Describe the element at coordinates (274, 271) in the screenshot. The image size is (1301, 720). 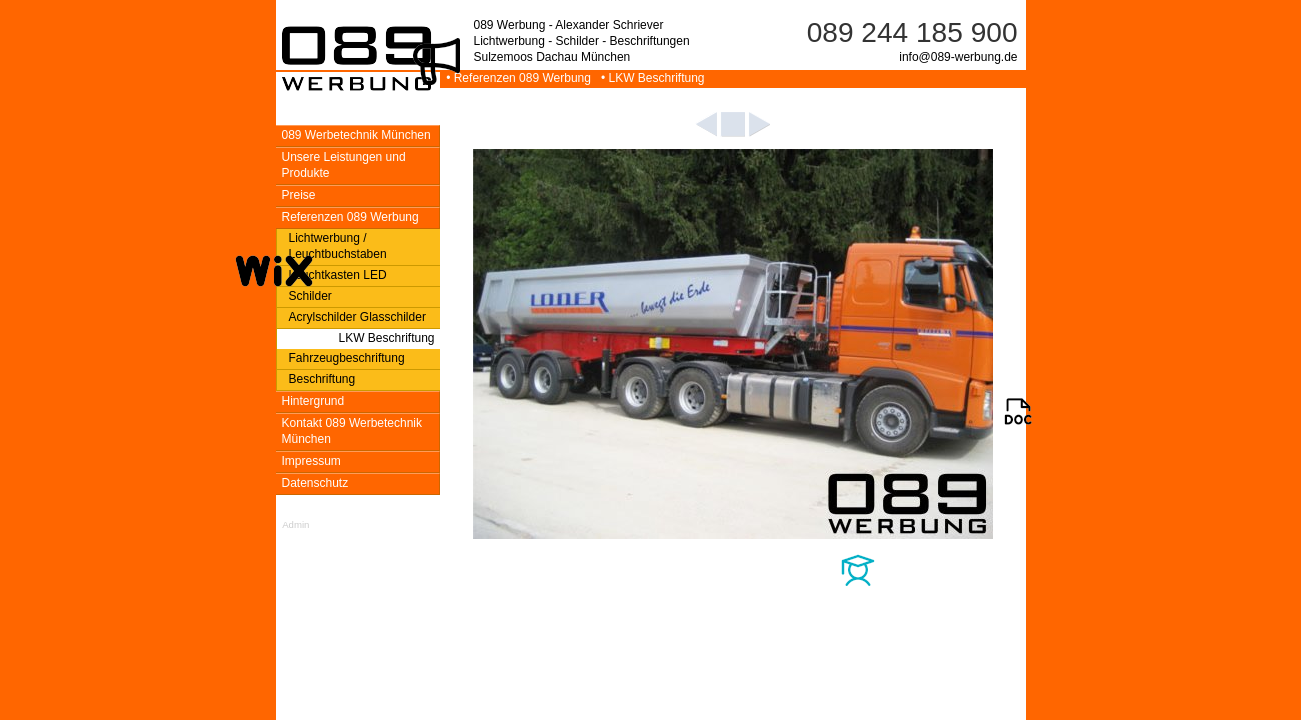
I see `link to Wix website builder` at that location.